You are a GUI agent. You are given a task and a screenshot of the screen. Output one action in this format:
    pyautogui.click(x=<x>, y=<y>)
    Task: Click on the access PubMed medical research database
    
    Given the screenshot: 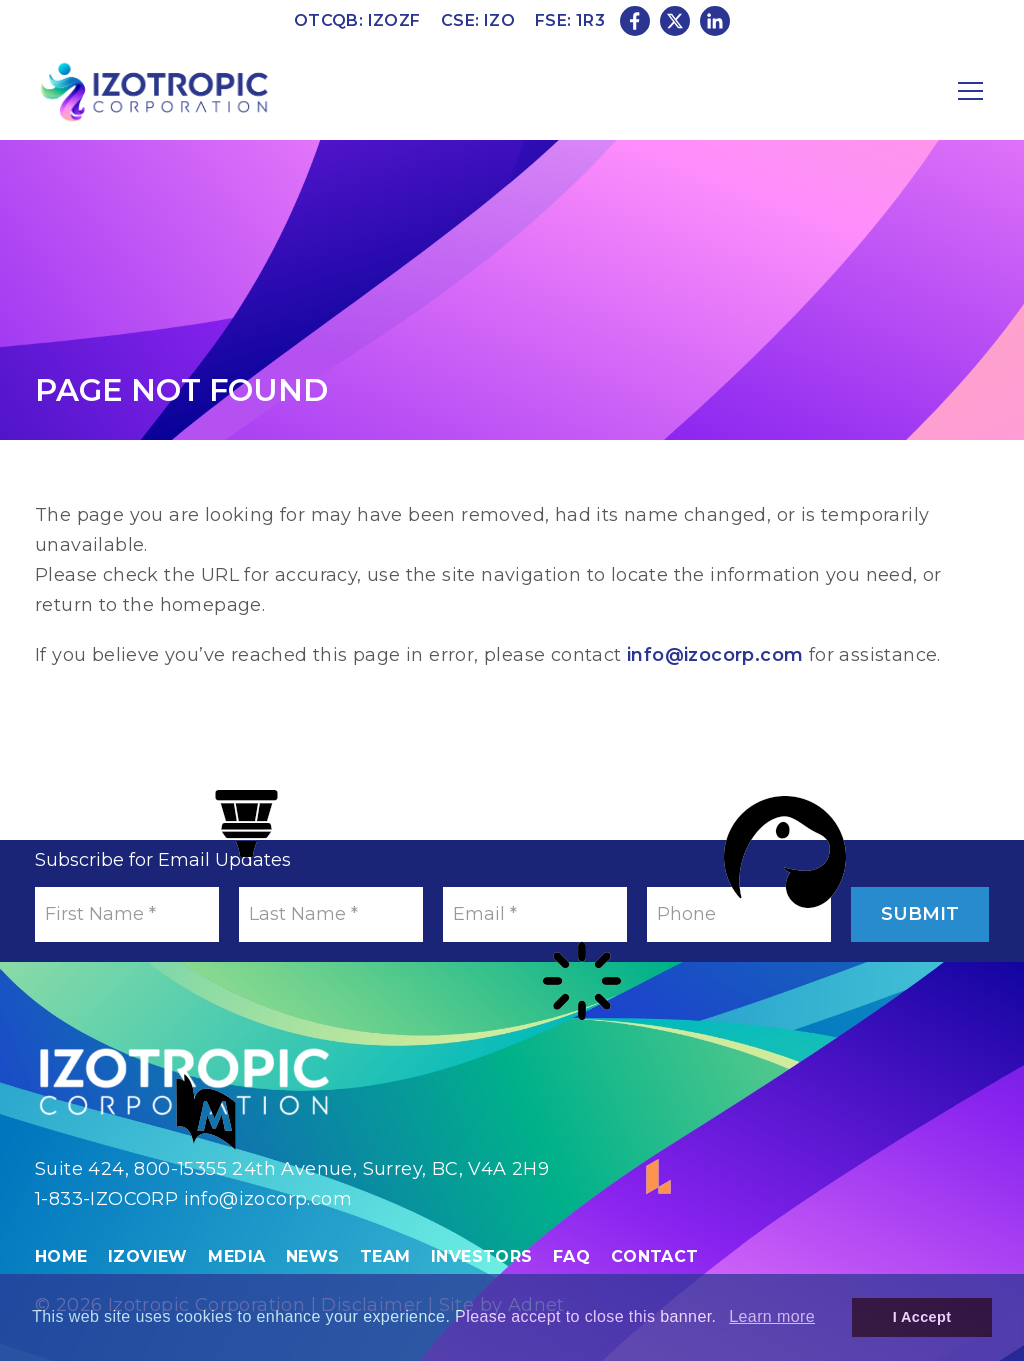 What is the action you would take?
    pyautogui.click(x=206, y=1112)
    